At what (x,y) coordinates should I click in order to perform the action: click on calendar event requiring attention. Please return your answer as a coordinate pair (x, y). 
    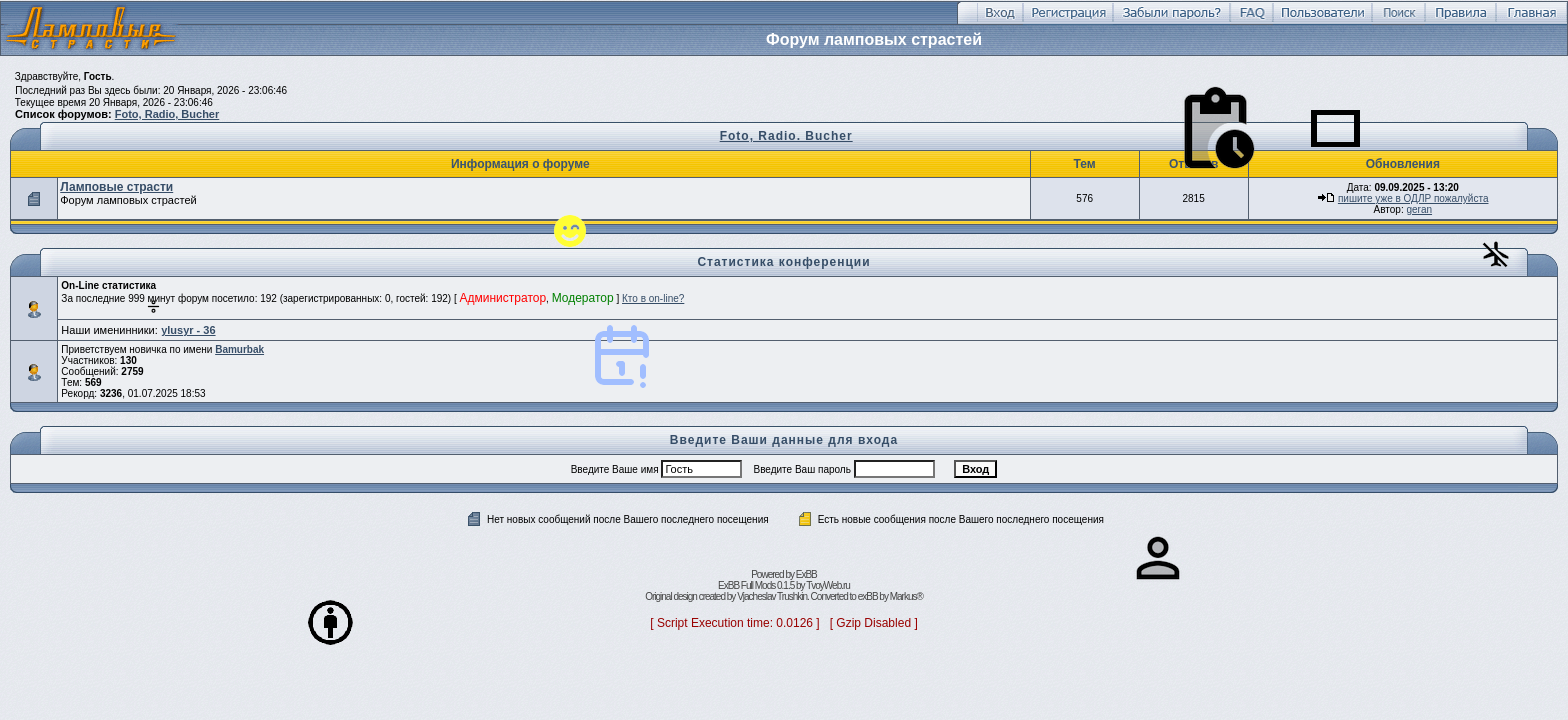
    Looking at the image, I should click on (622, 355).